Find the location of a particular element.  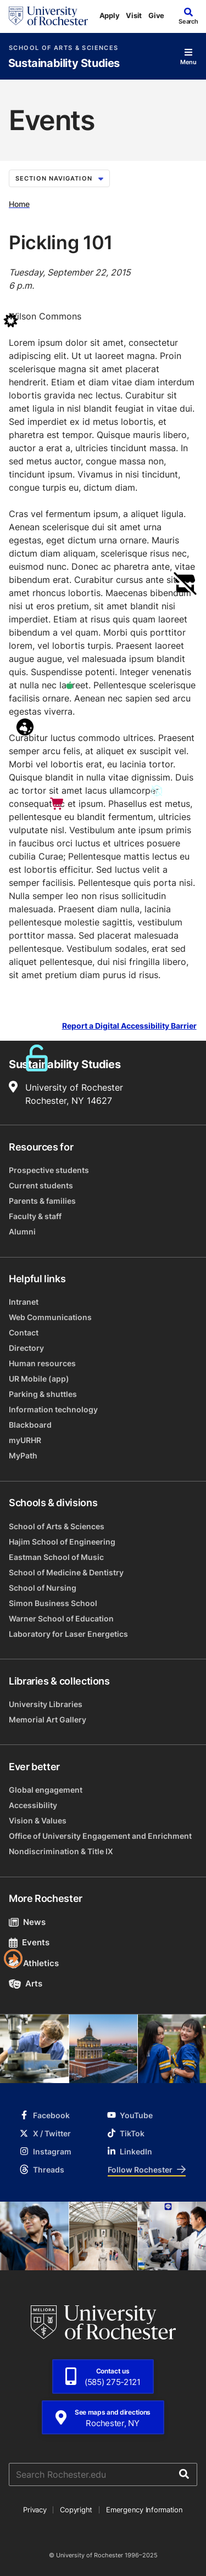

indicates a store or shop is closed is located at coordinates (185, 583).